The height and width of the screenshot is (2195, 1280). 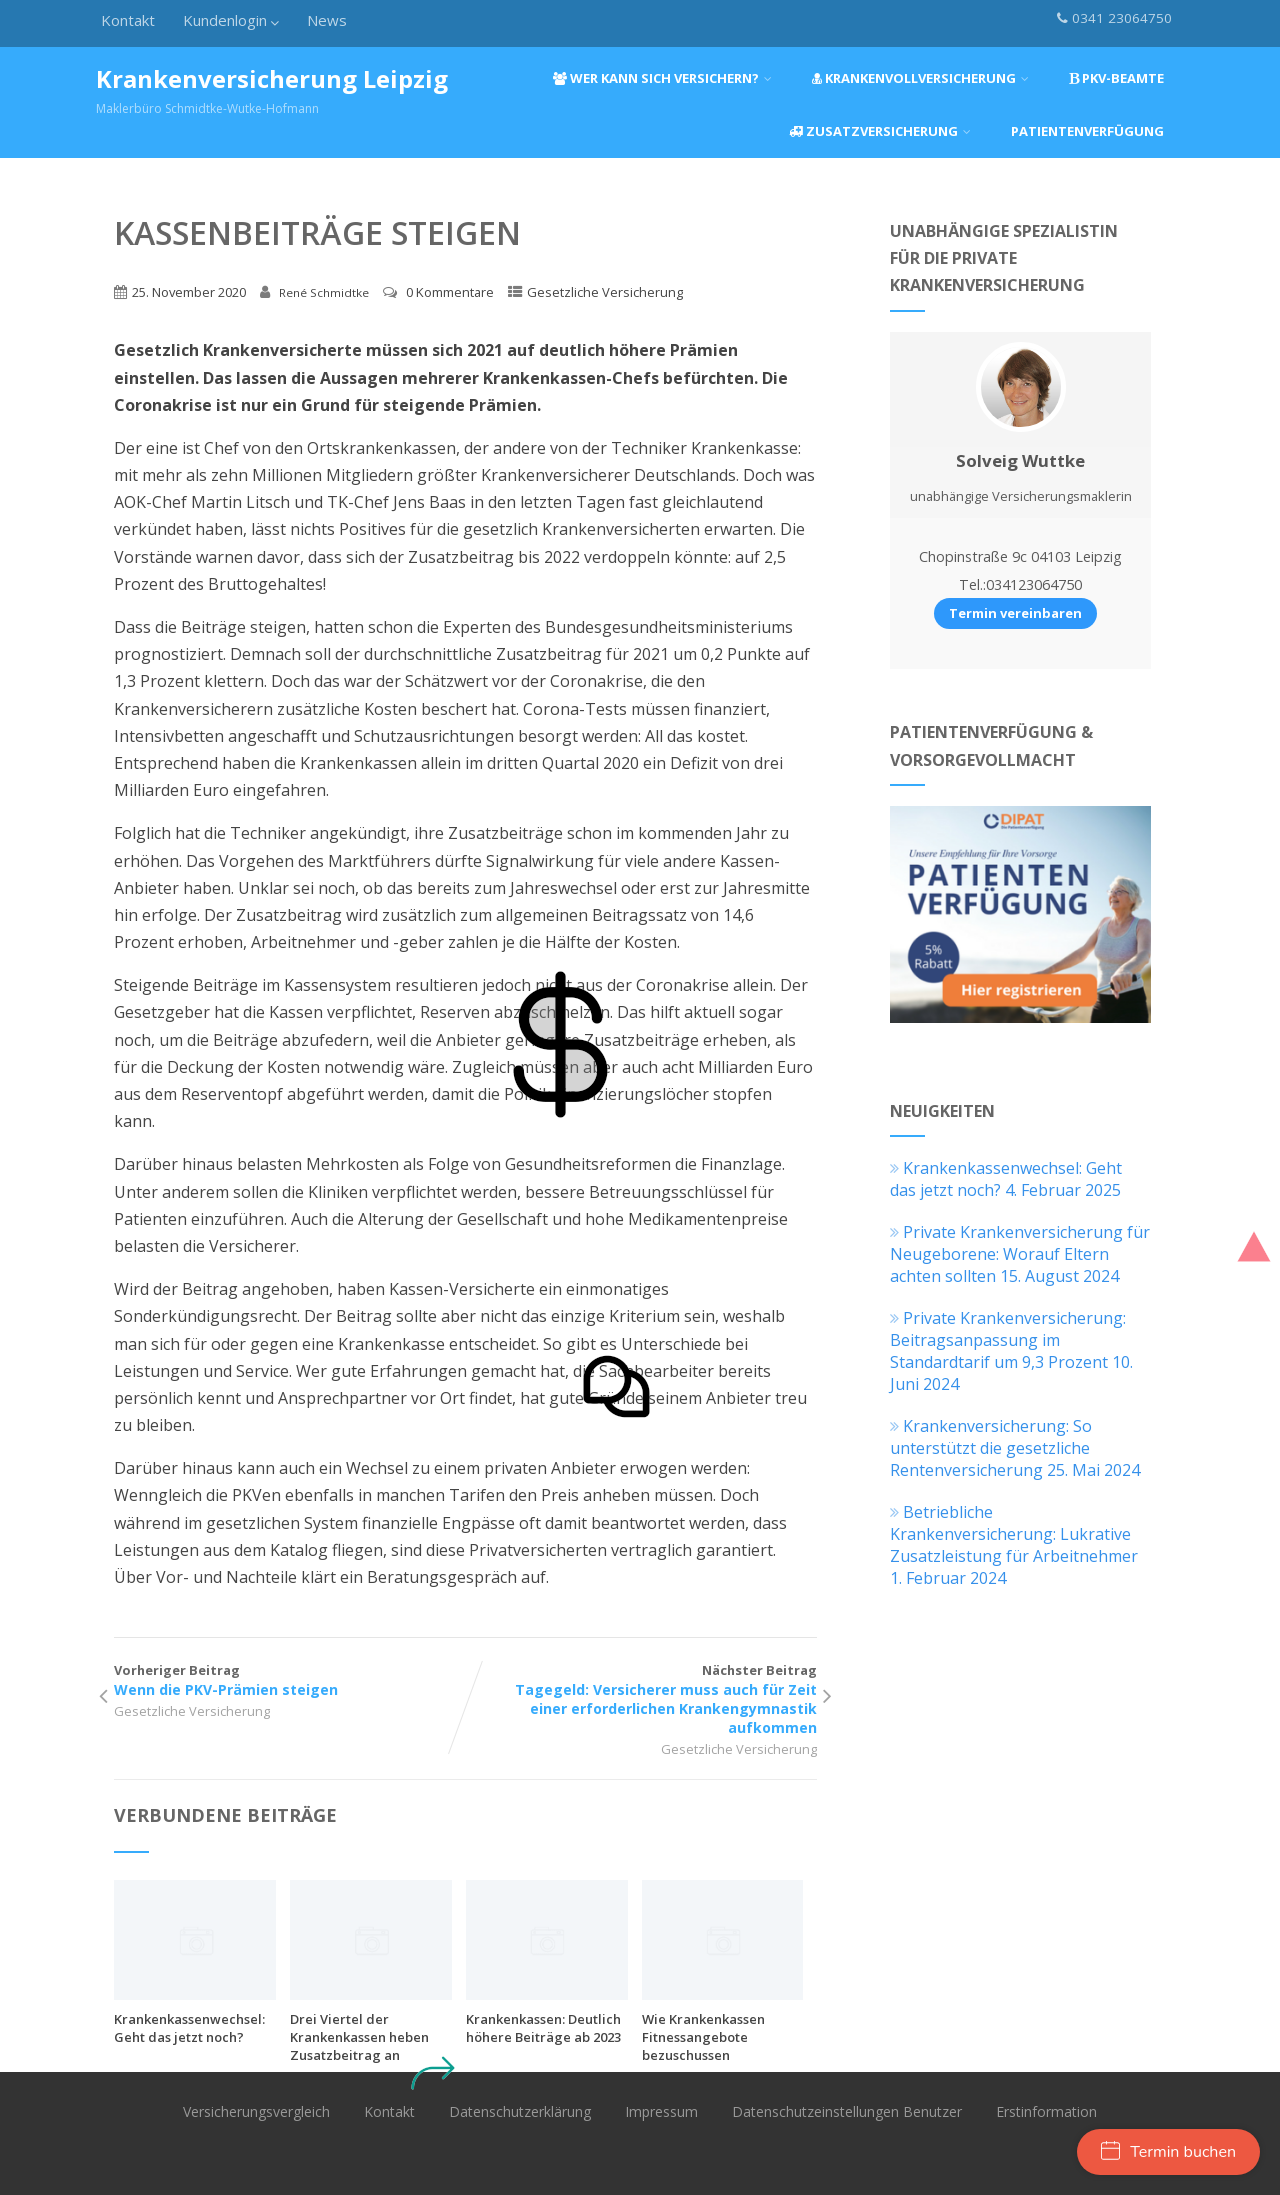 What do you see at coordinates (616, 1386) in the screenshot?
I see `open chat or messaging` at bounding box center [616, 1386].